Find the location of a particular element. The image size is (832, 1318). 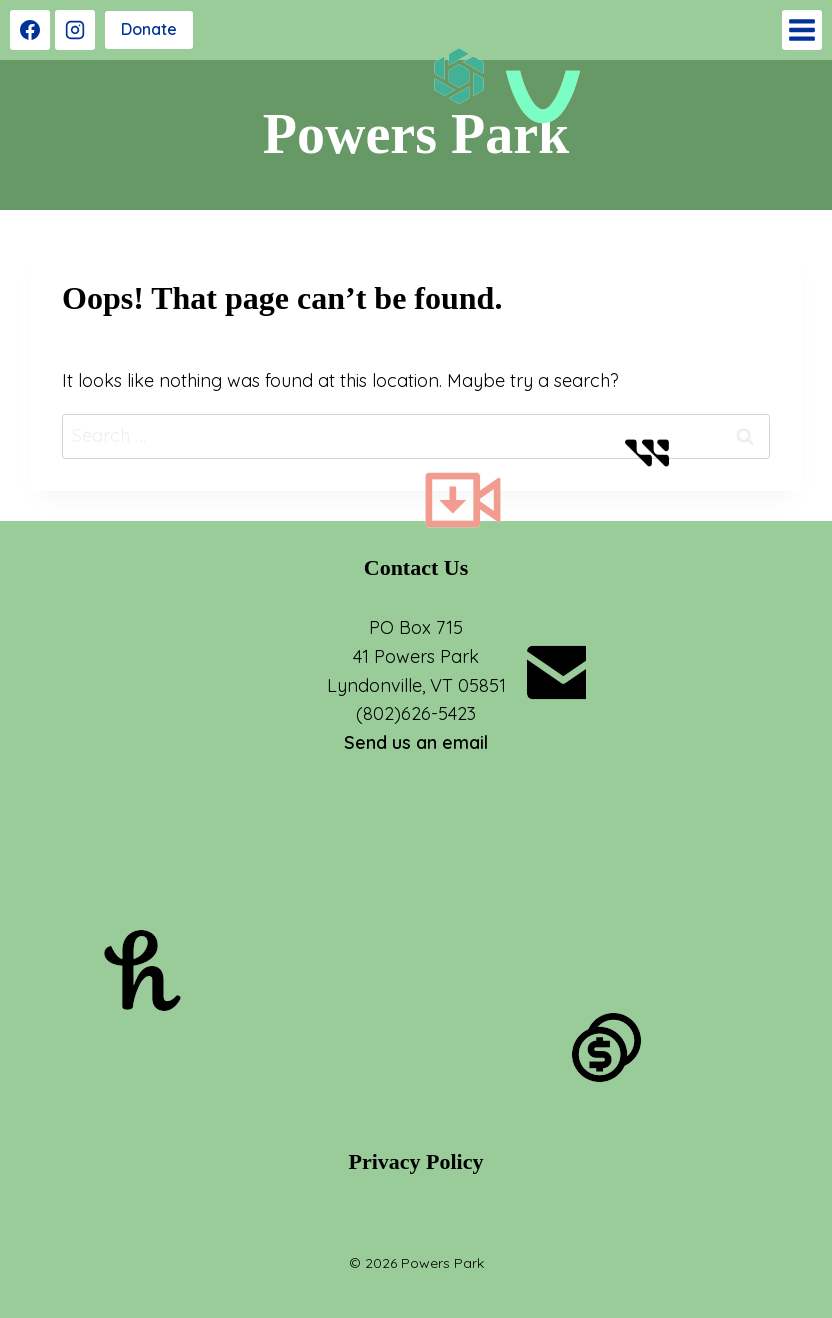

mailbox.org email service logo is located at coordinates (556, 672).